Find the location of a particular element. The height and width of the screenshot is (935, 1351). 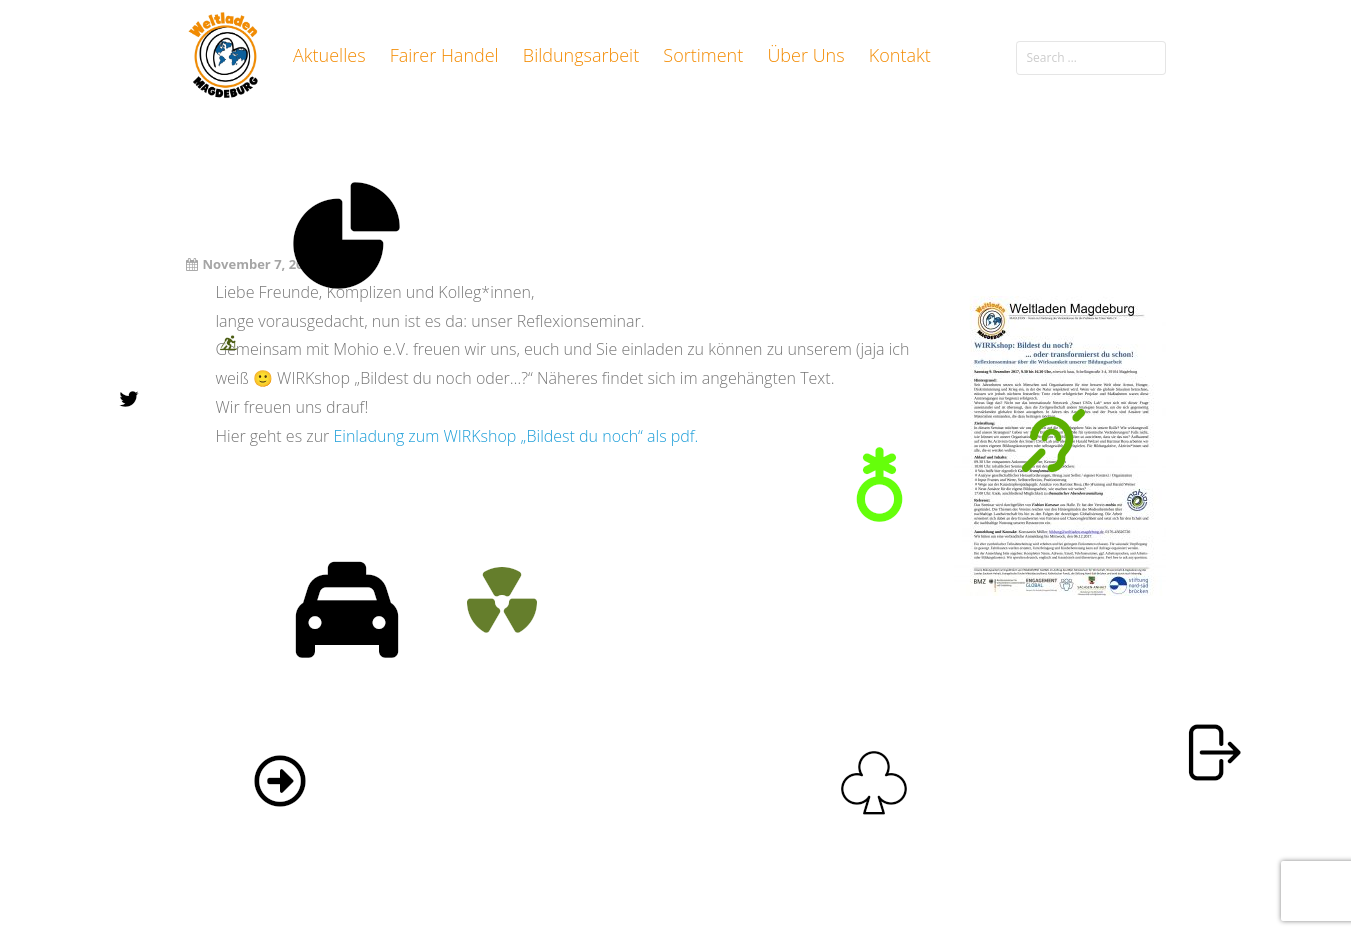

log out of your account is located at coordinates (1210, 752).